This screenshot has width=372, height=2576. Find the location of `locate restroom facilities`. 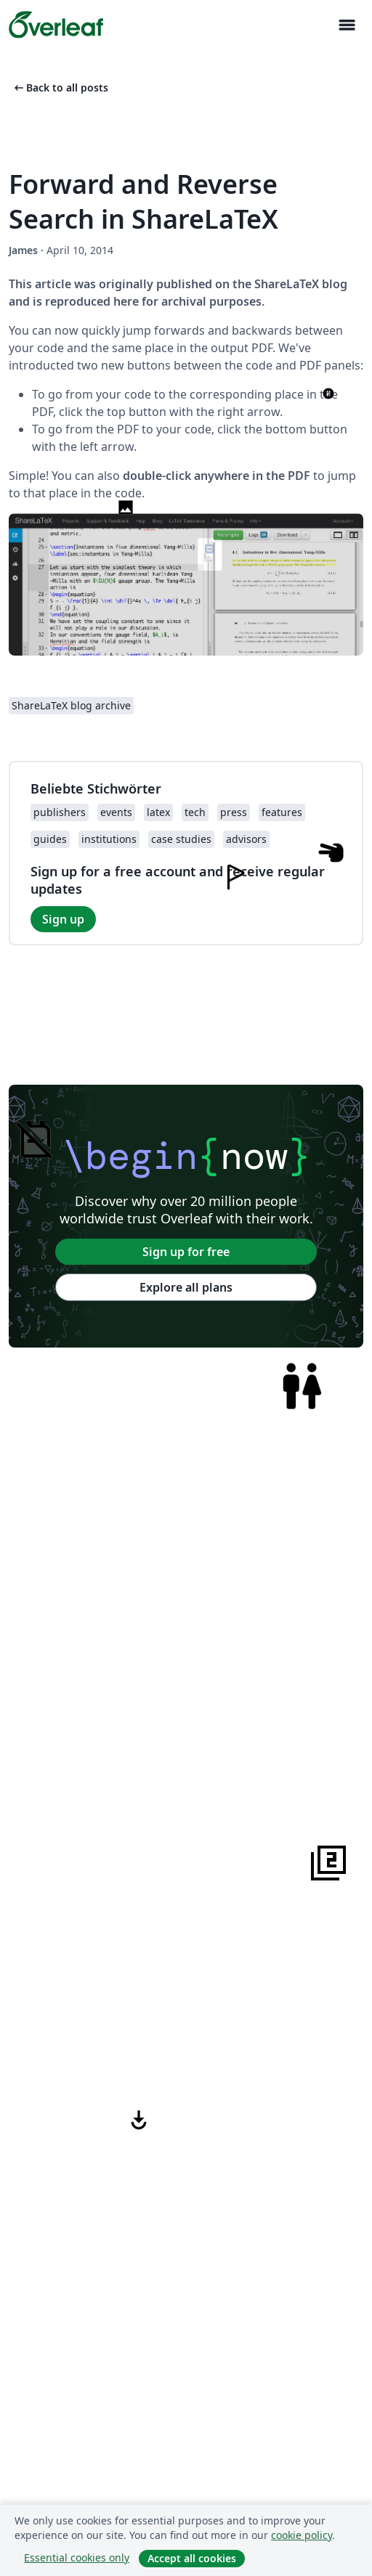

locate restroom facilities is located at coordinates (302, 1386).